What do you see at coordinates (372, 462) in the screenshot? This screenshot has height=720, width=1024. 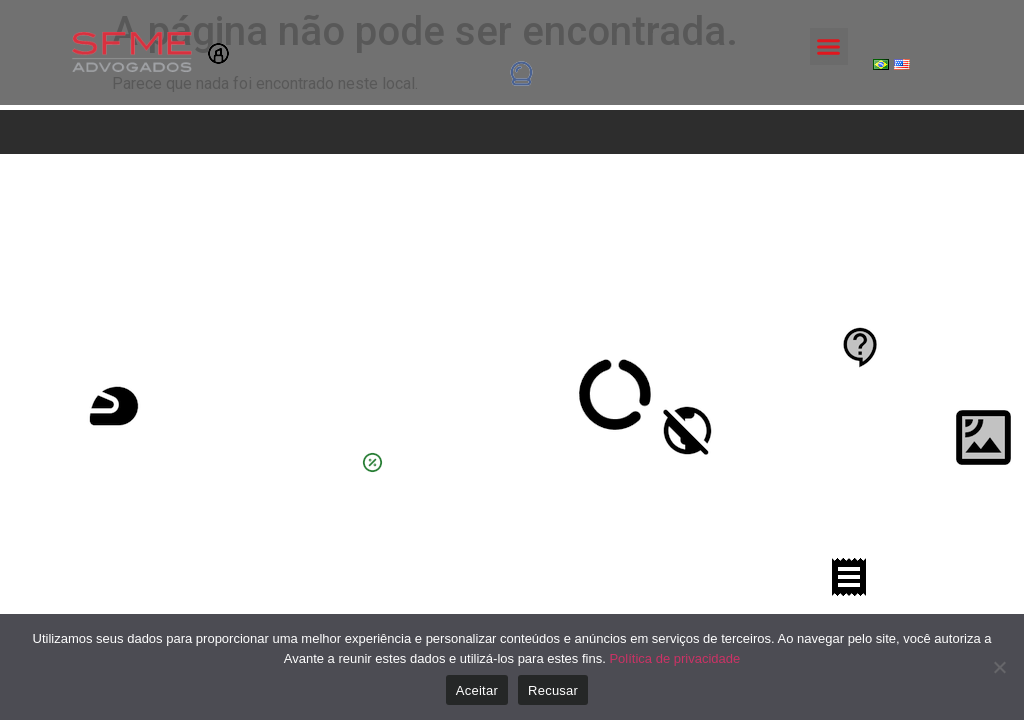 I see `view available discounts or promotions` at bounding box center [372, 462].